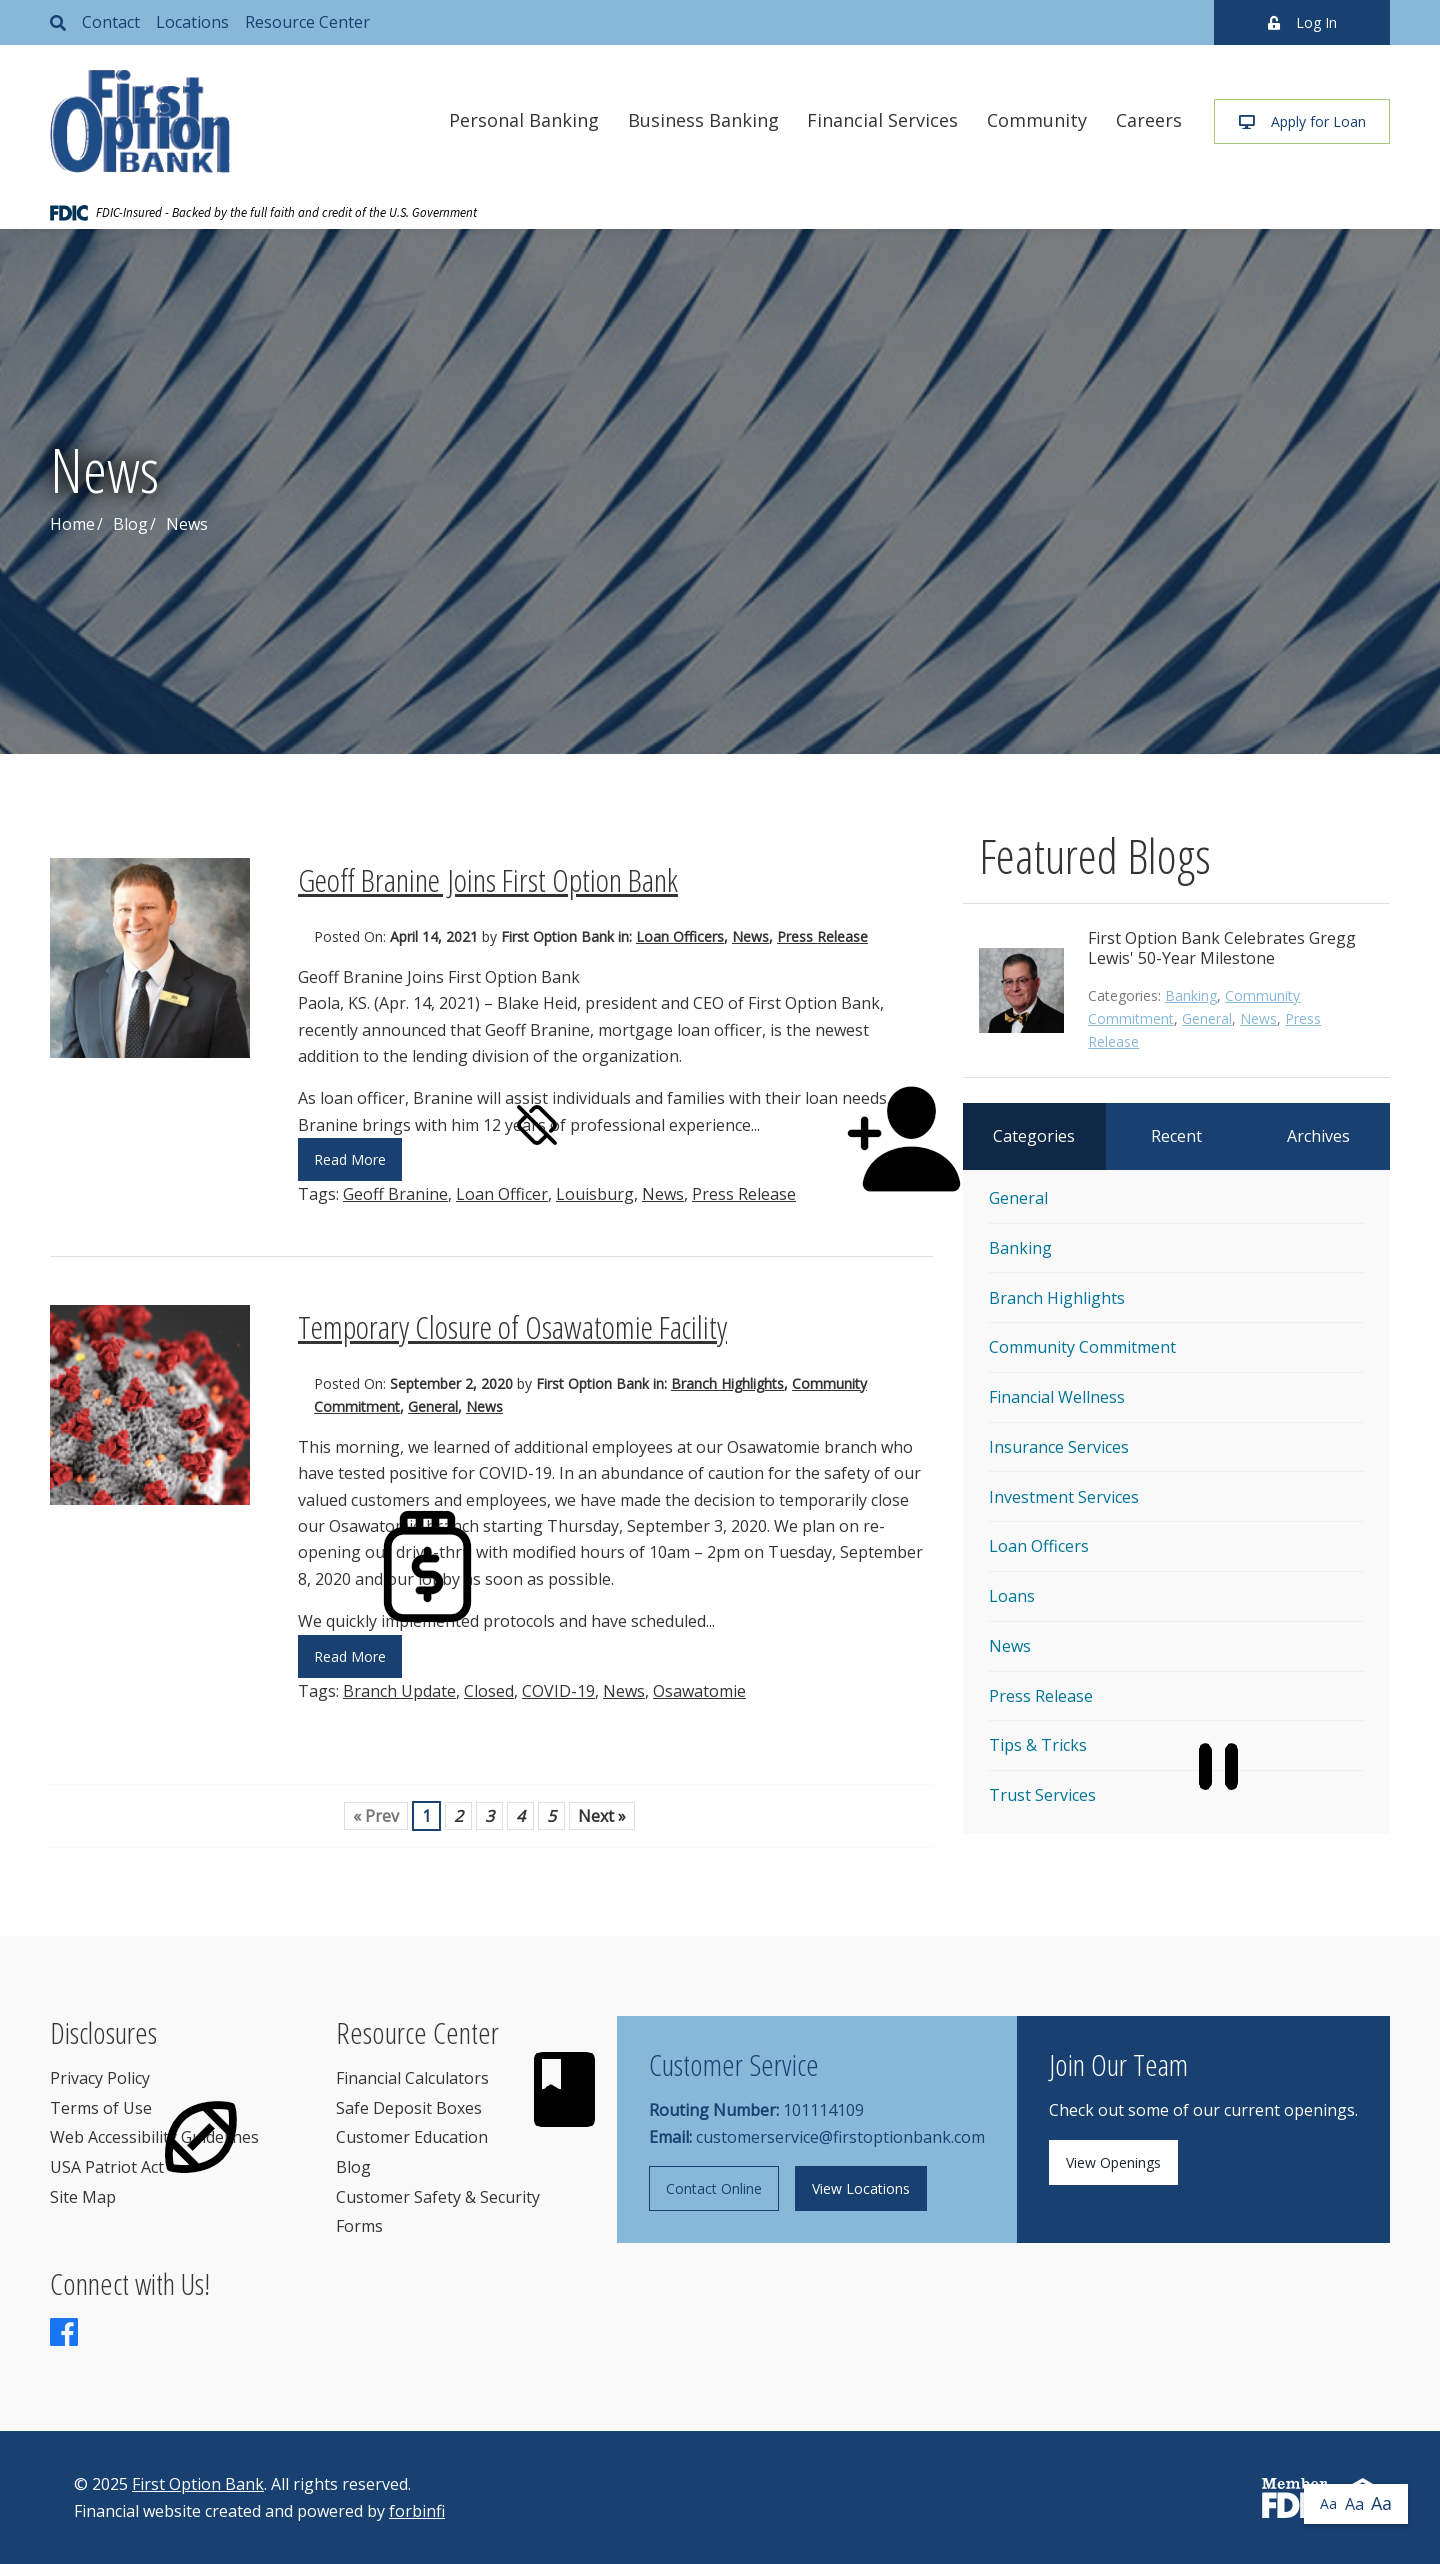 The width and height of the screenshot is (1440, 2564). I want to click on add a new contact or friend, so click(904, 1139).